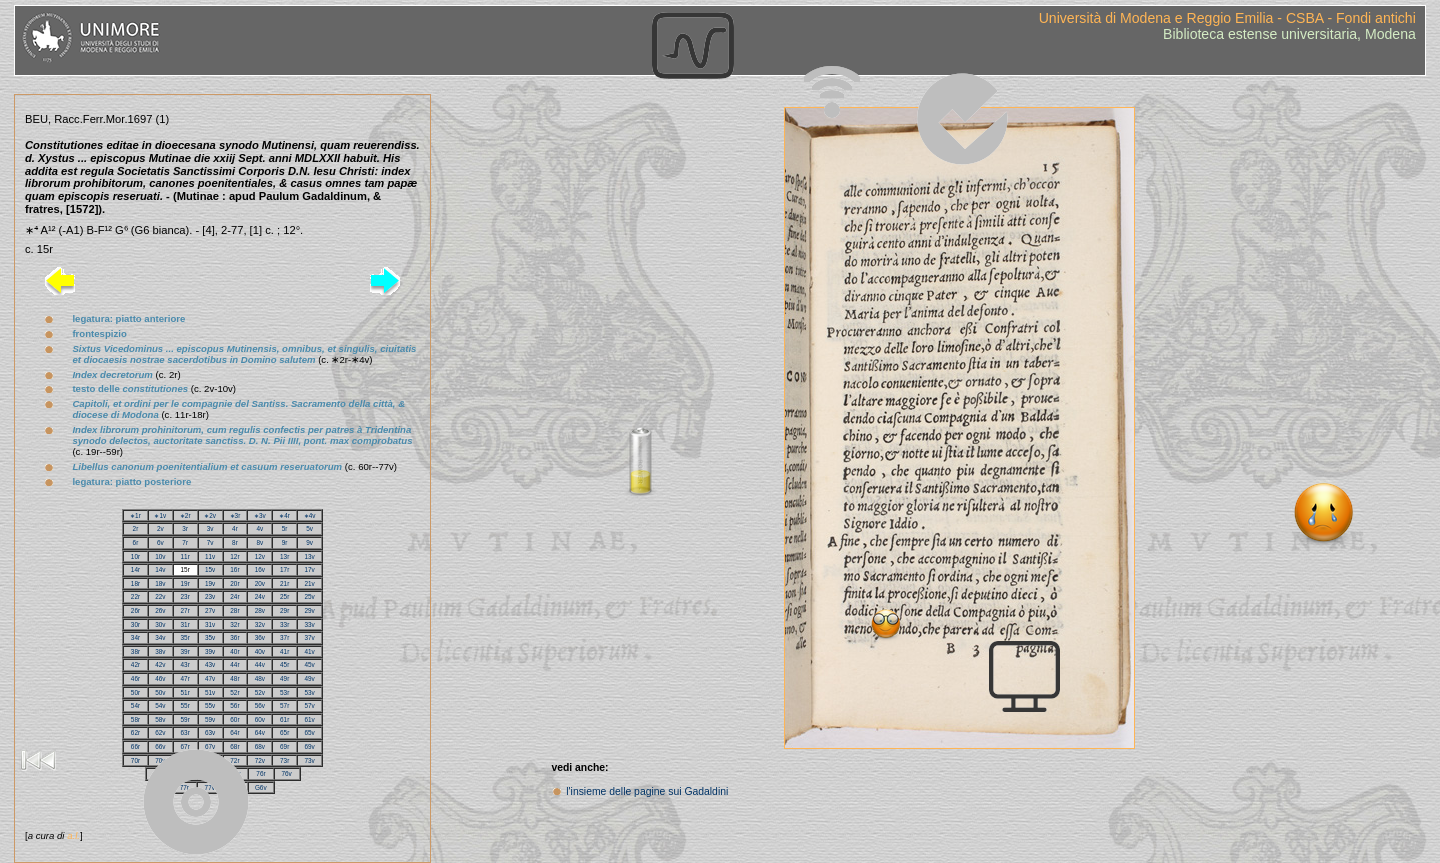  What do you see at coordinates (693, 43) in the screenshot?
I see `view battery usage statistics` at bounding box center [693, 43].